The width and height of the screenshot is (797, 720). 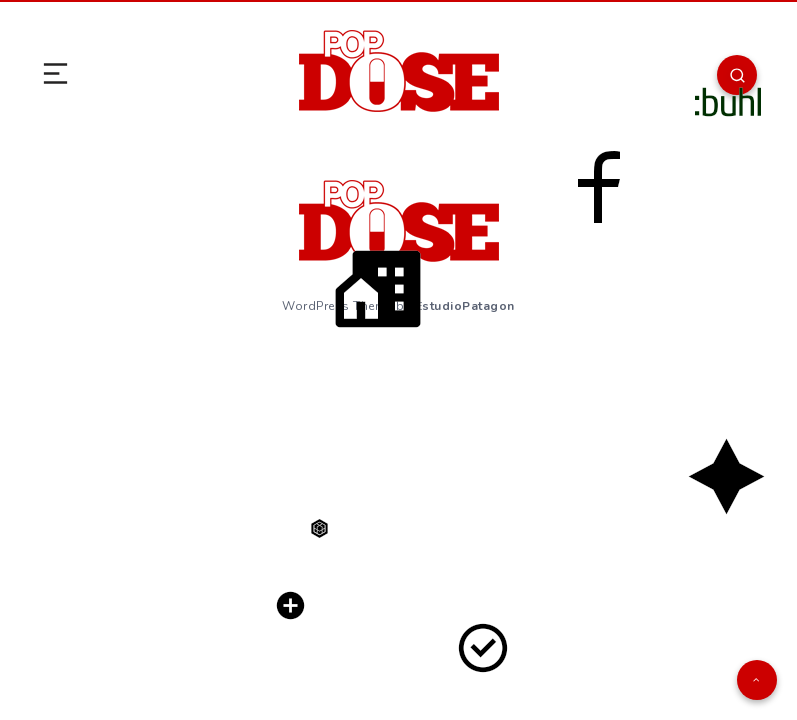 I want to click on buhl company logo, so click(x=728, y=102).